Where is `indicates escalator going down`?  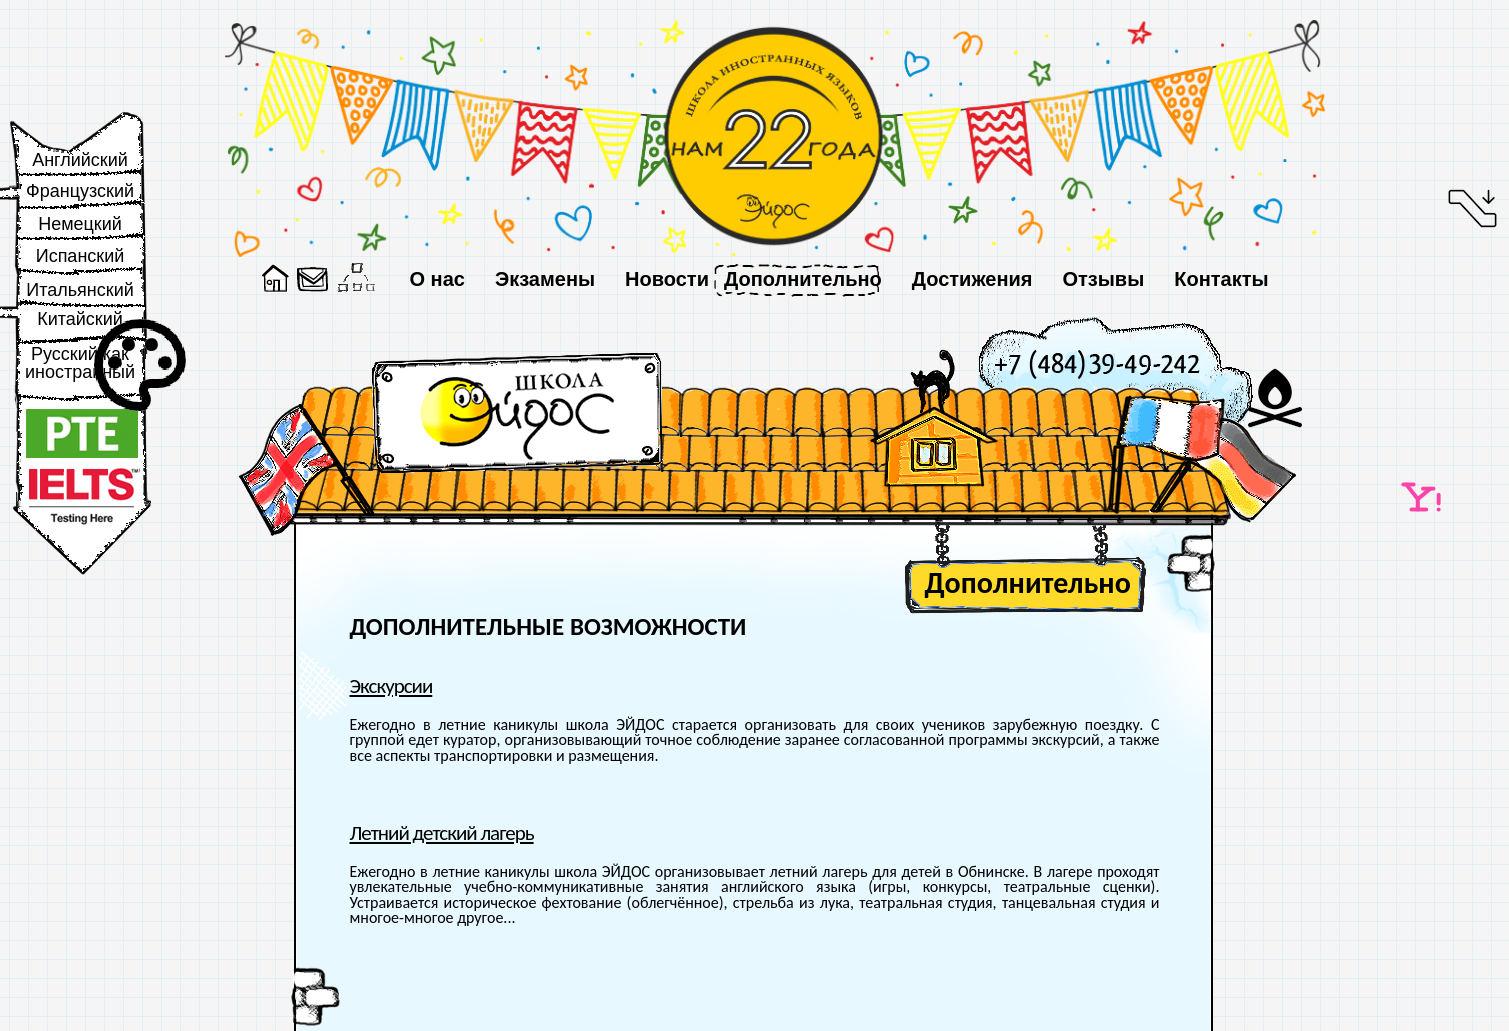 indicates escalator going down is located at coordinates (1472, 208).